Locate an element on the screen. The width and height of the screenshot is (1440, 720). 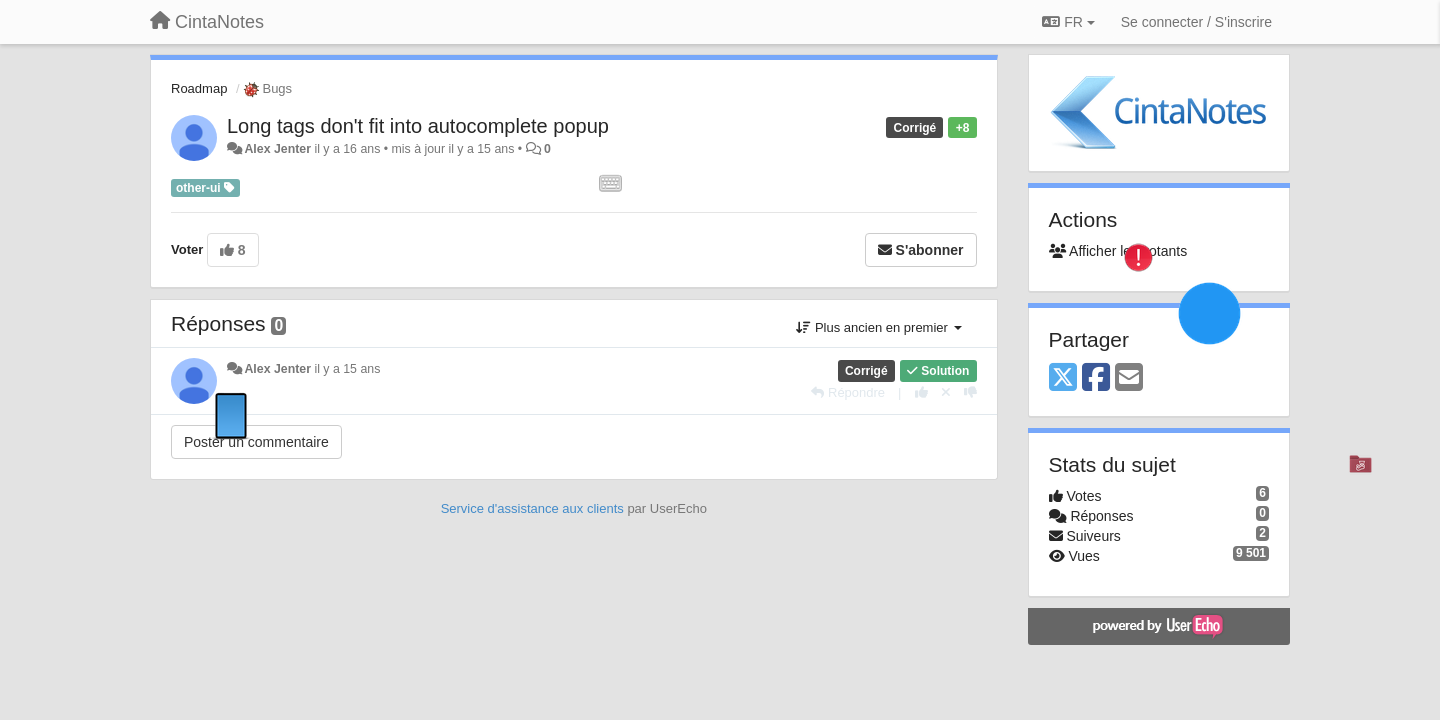
indicates a new or unread item is located at coordinates (1209, 313).